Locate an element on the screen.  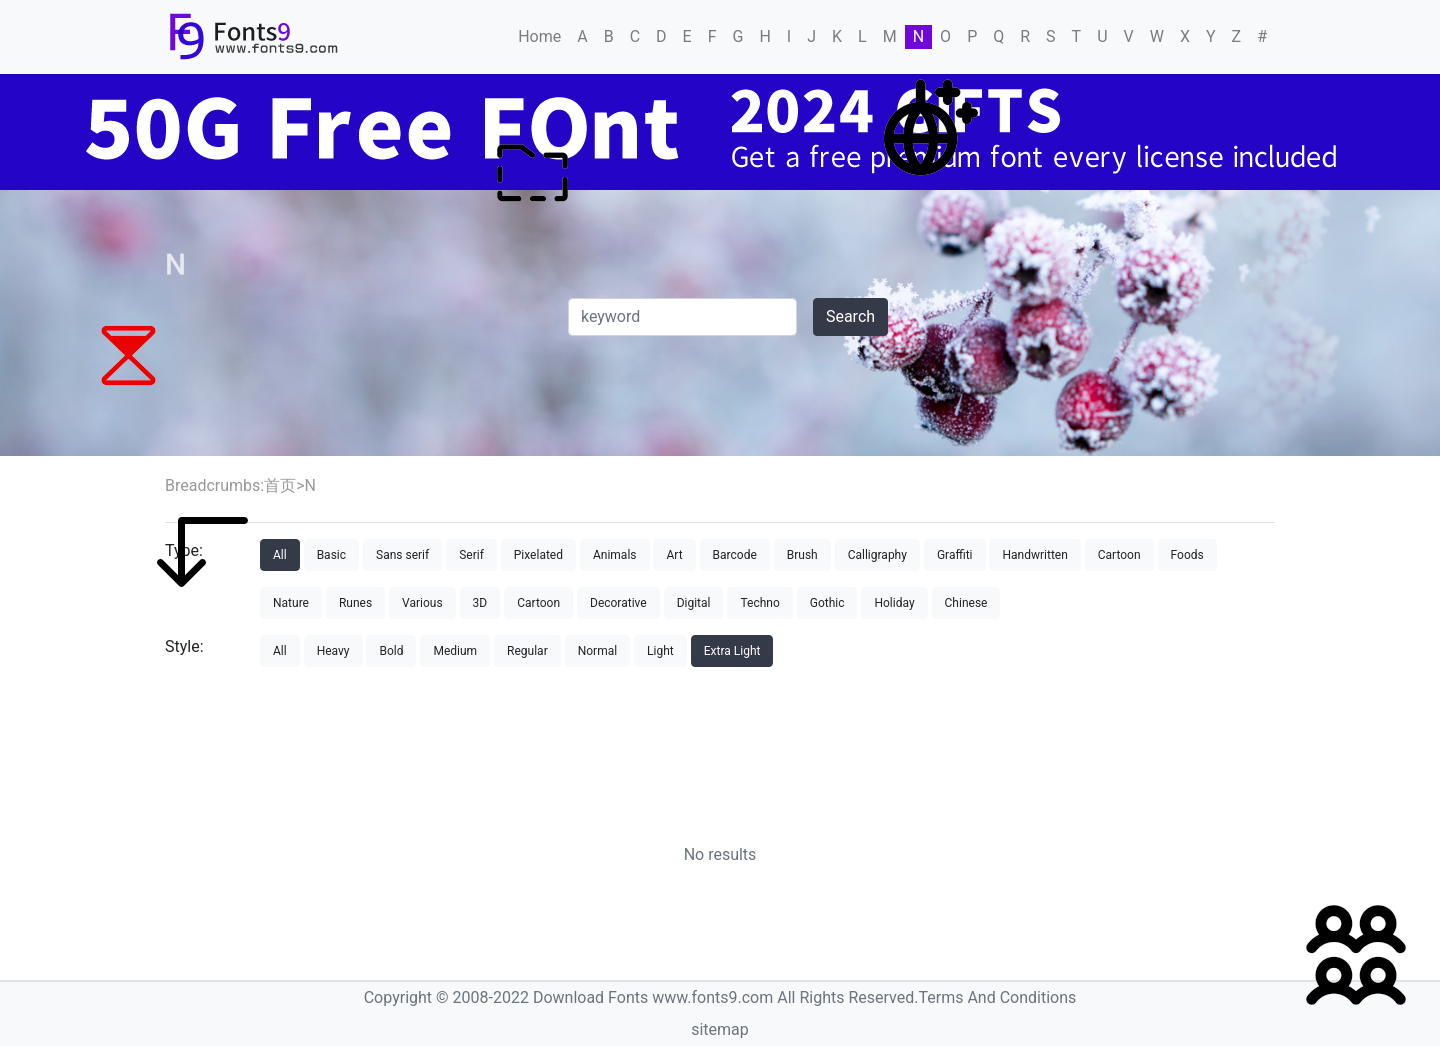
indicates high time remaining is located at coordinates (128, 355).